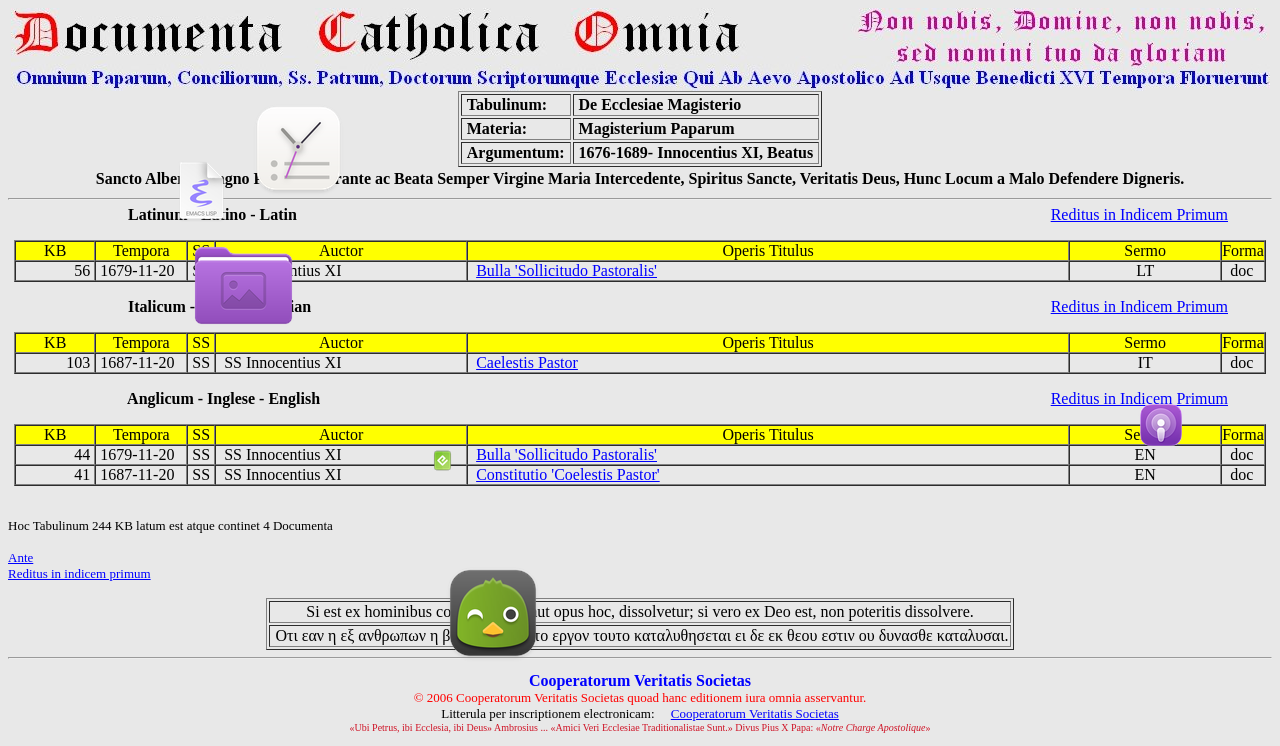  I want to click on open the apple podcasts app, so click(1161, 425).